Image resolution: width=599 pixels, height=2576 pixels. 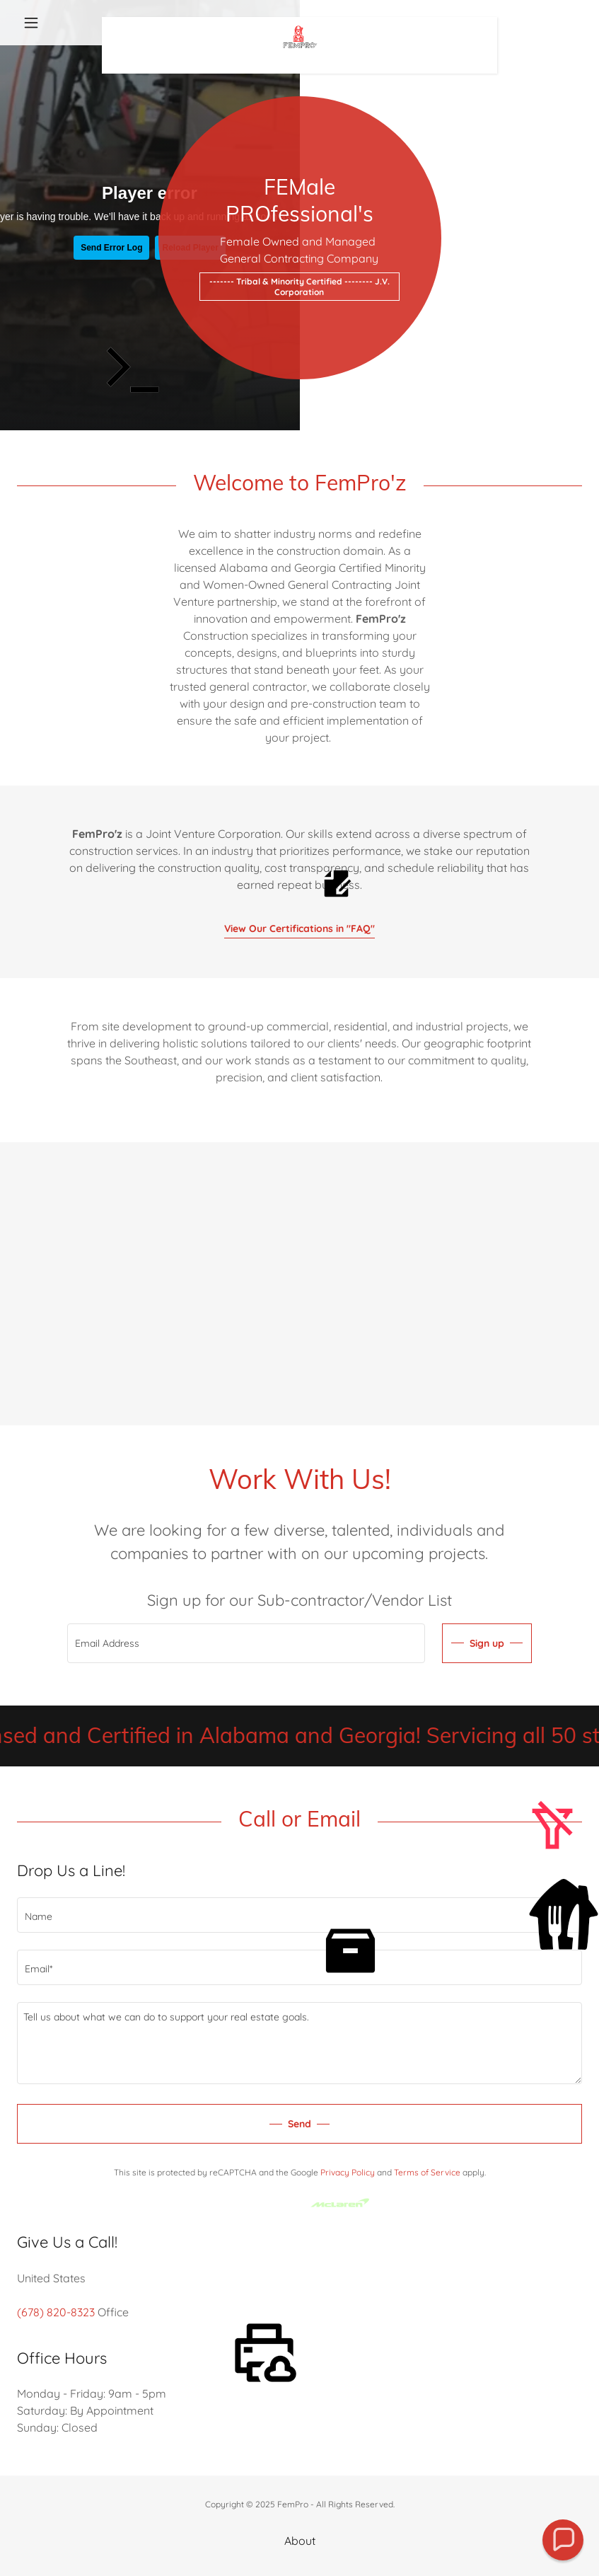 What do you see at coordinates (339, 2202) in the screenshot?
I see `McLaren brand logo` at bounding box center [339, 2202].